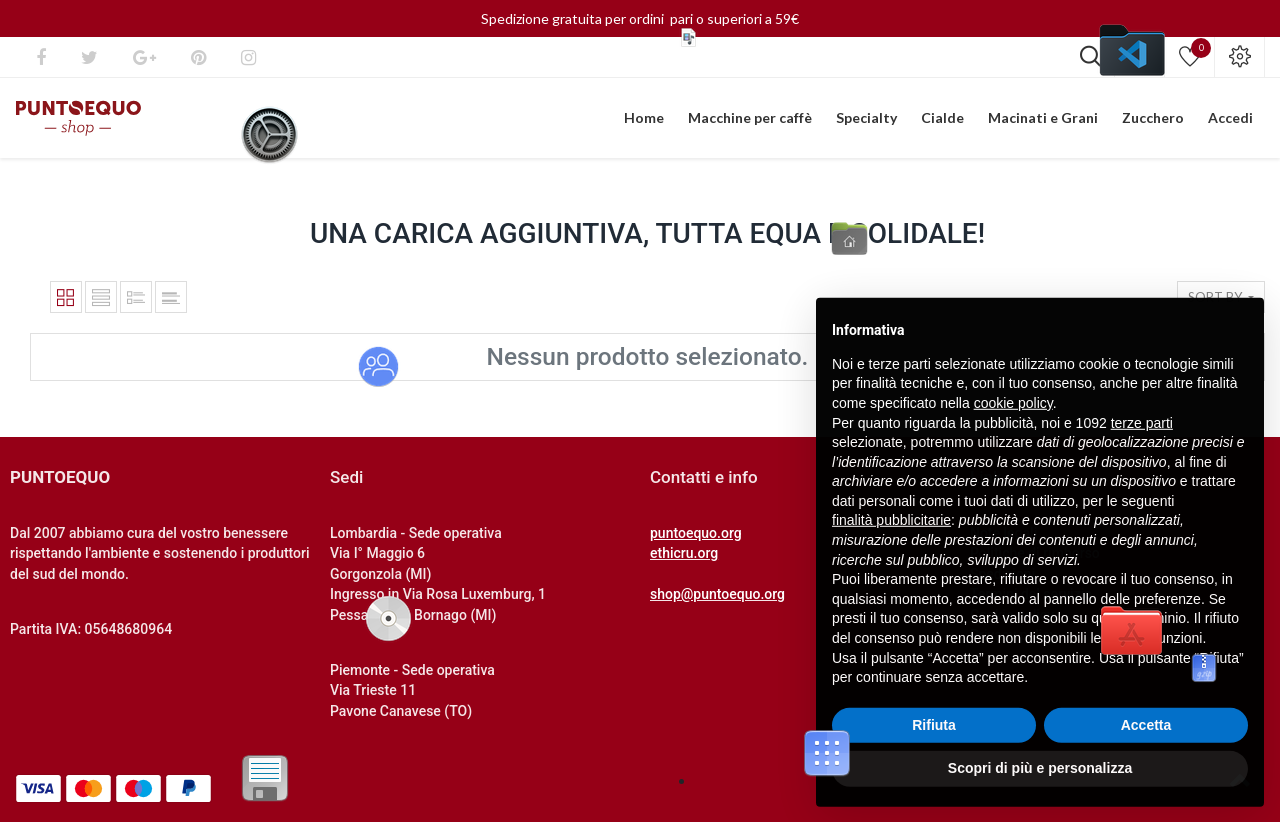 Image resolution: width=1280 pixels, height=822 pixels. What do you see at coordinates (849, 238) in the screenshot?
I see `access your home folder` at bounding box center [849, 238].